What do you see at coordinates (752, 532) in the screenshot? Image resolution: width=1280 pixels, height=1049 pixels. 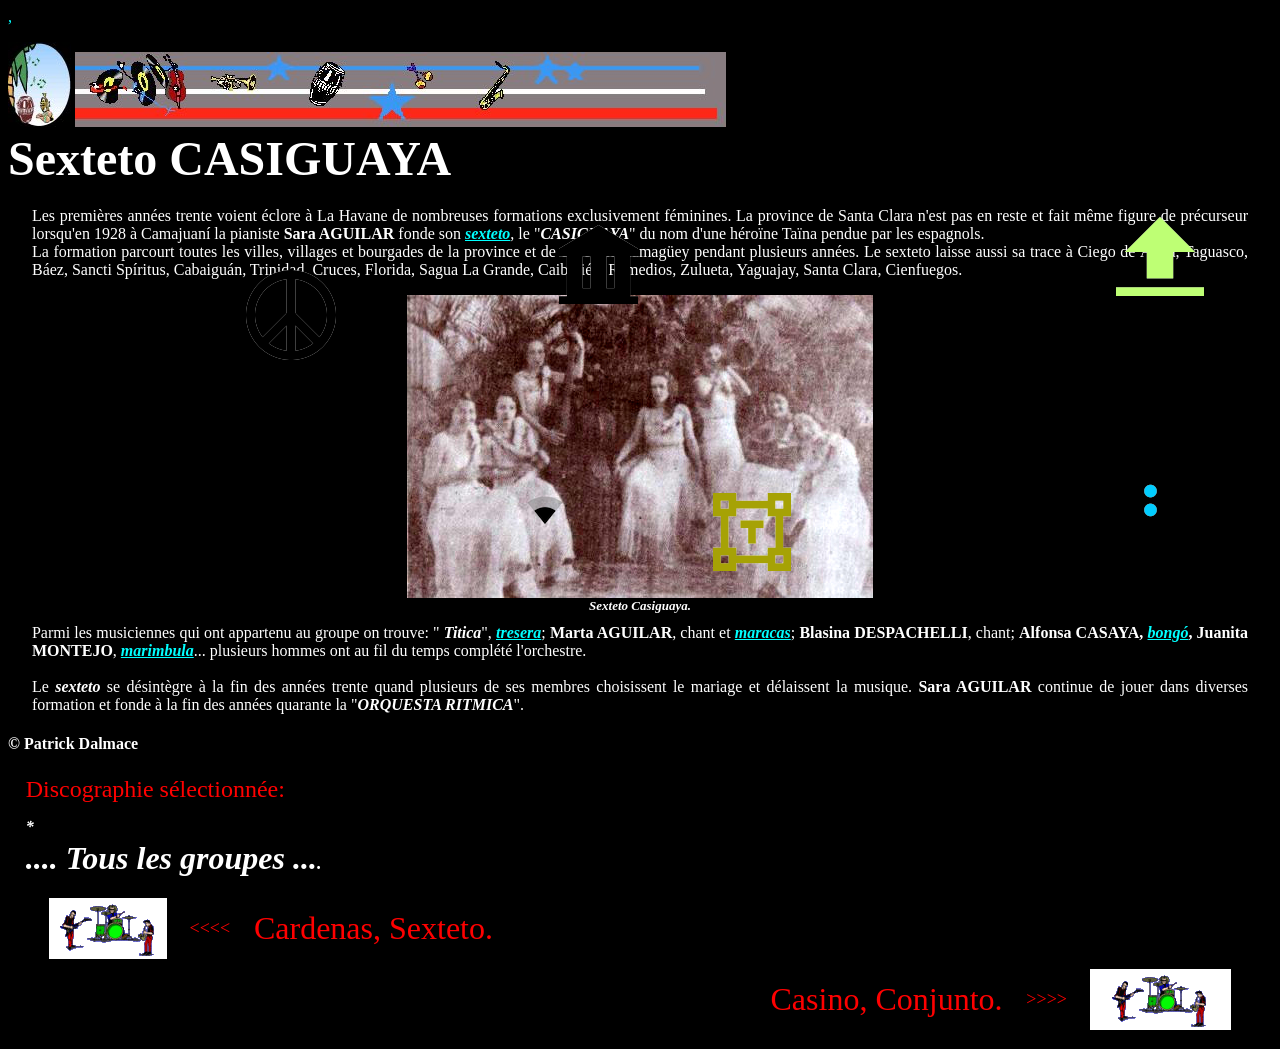 I see `insert a text box or text field` at bounding box center [752, 532].